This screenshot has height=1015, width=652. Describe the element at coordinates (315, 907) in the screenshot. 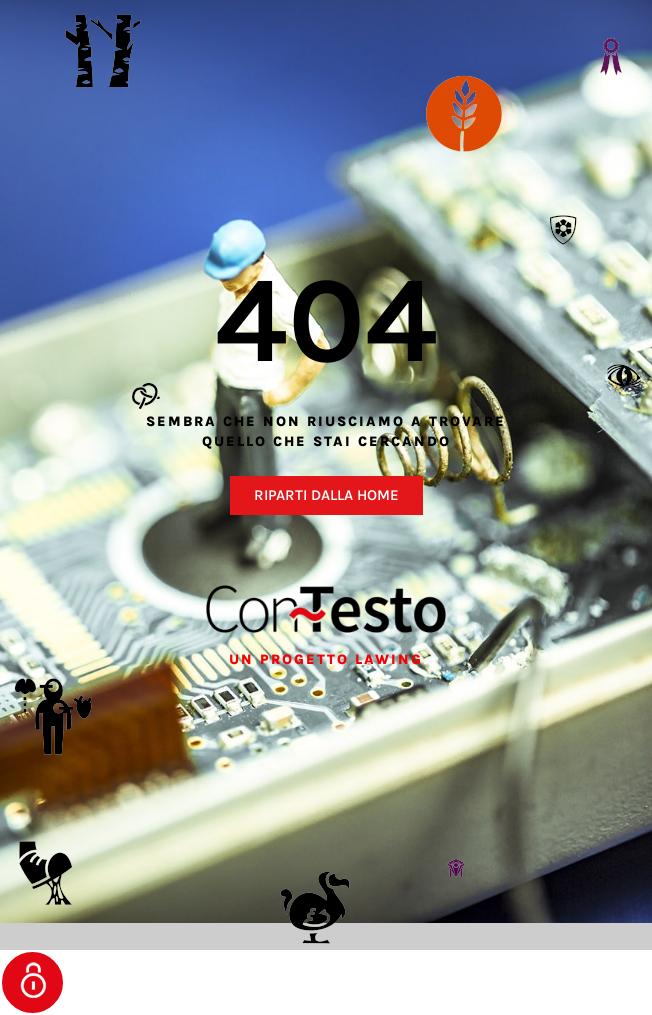

I see `dodo bird icon for extinct species or wildlife game` at that location.